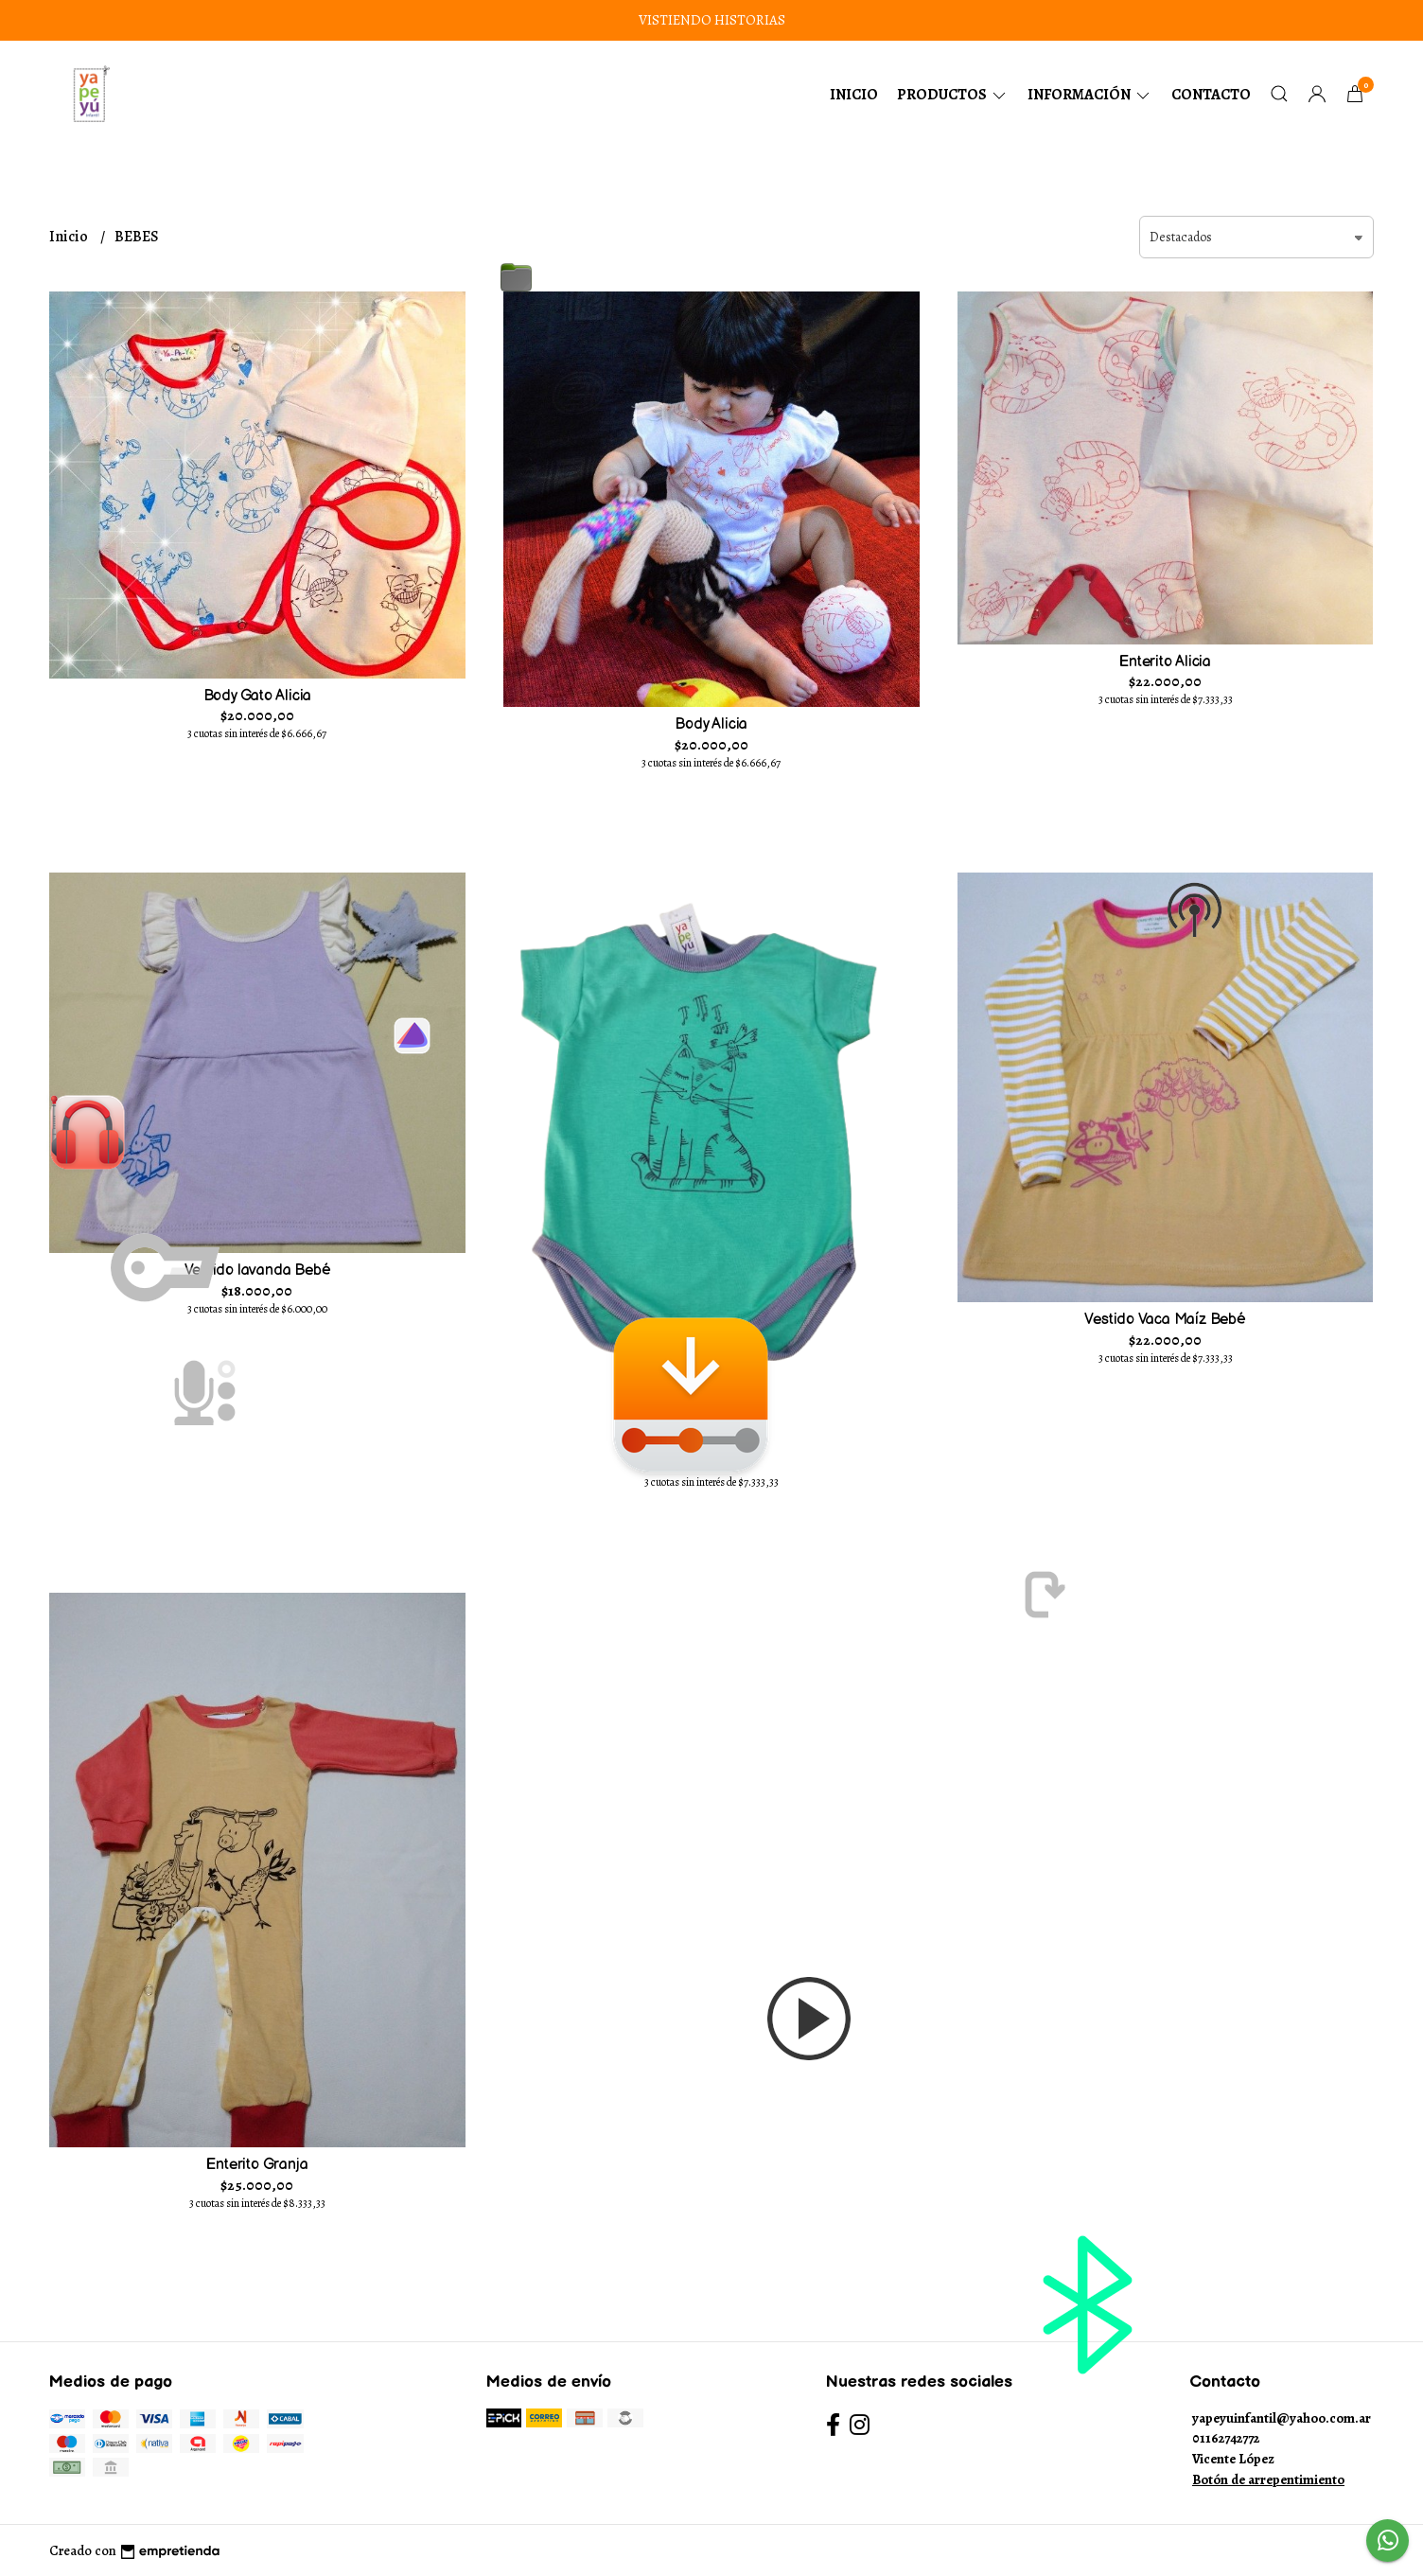 The image size is (1423, 2576). I want to click on toggle text wrapping in a document or view, so click(1042, 1595).